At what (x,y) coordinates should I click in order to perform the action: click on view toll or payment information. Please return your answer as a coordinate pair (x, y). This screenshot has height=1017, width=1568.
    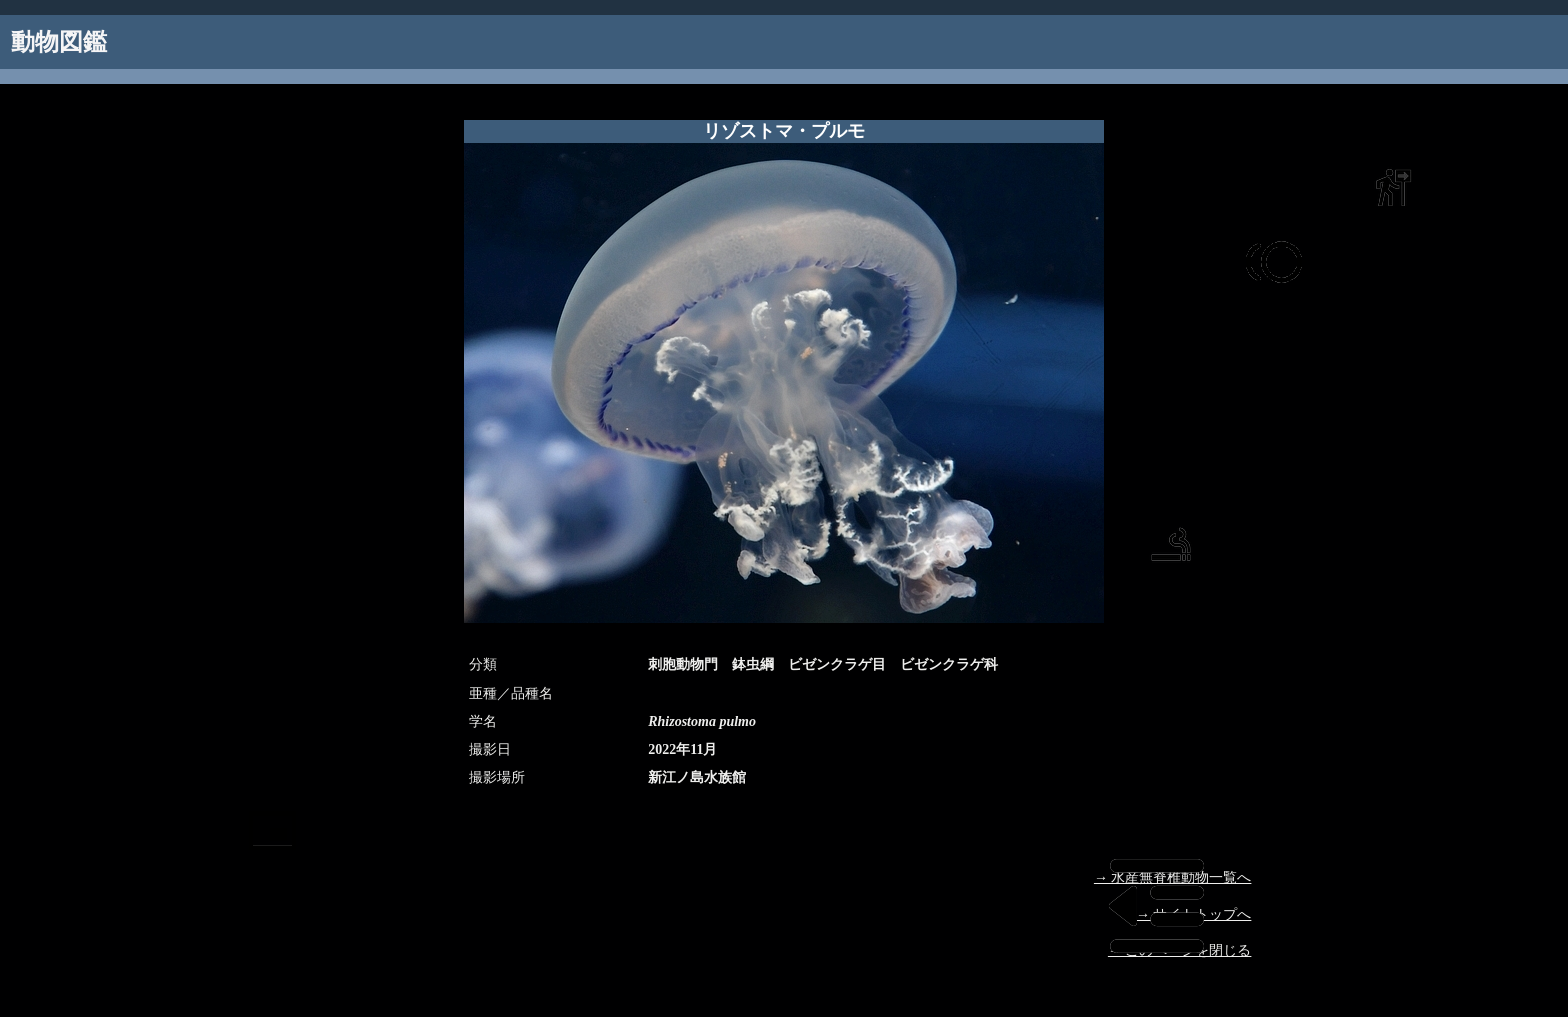
    Looking at the image, I should click on (1274, 262).